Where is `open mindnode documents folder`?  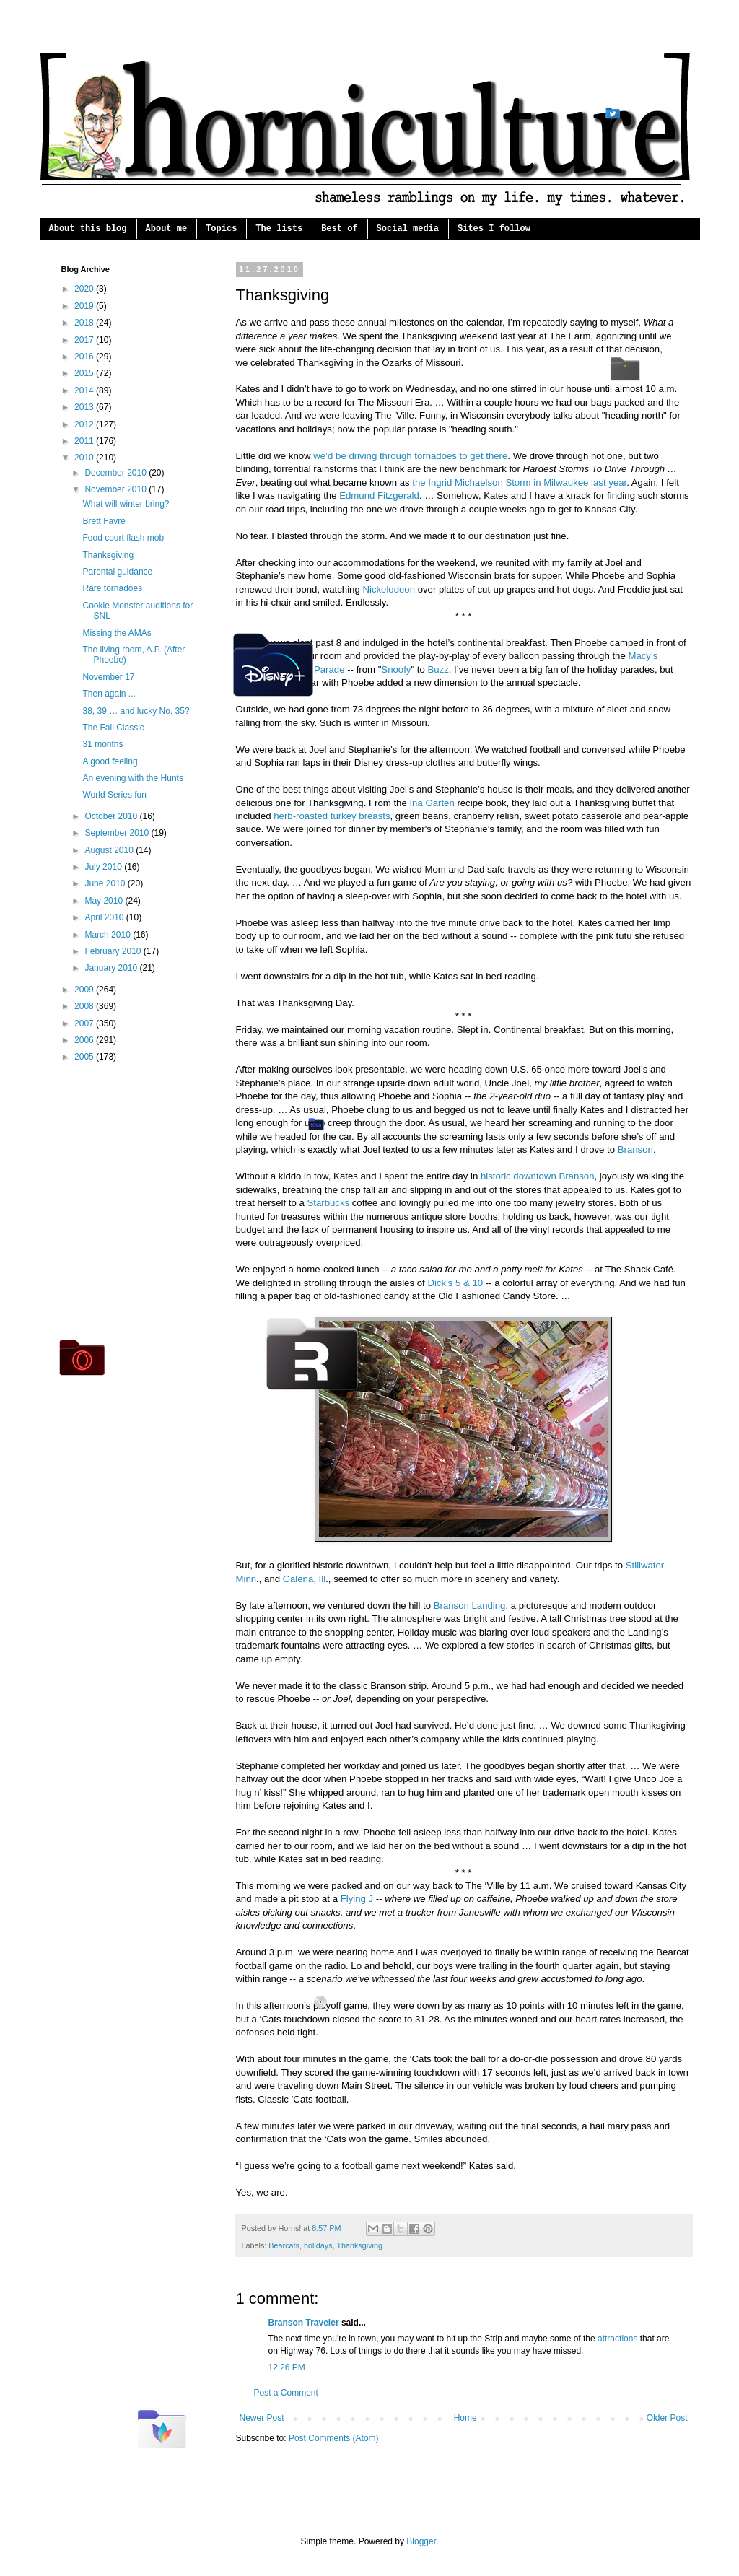
open mindnode documents folder is located at coordinates (162, 2430).